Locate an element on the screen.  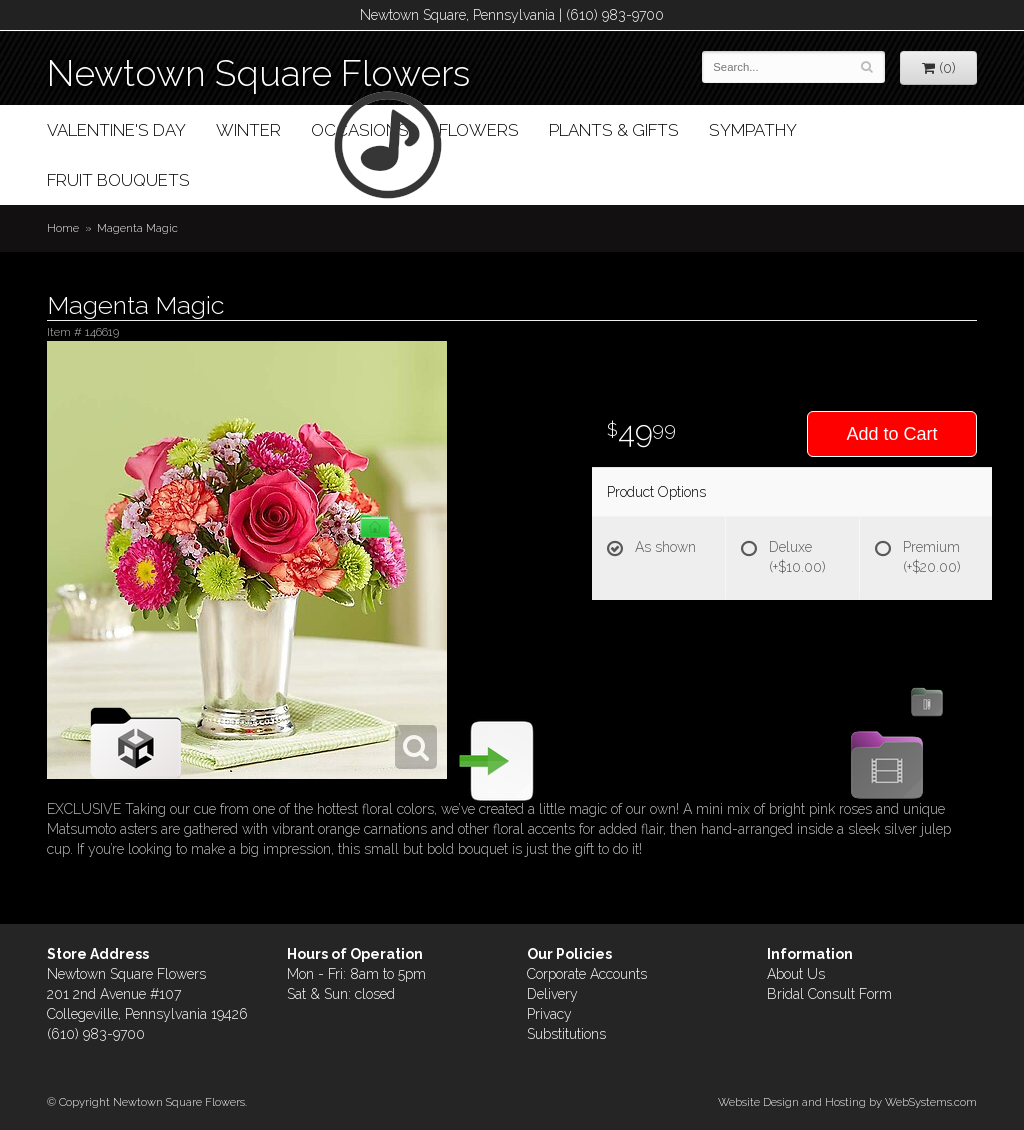
open unity game engine project files is located at coordinates (135, 745).